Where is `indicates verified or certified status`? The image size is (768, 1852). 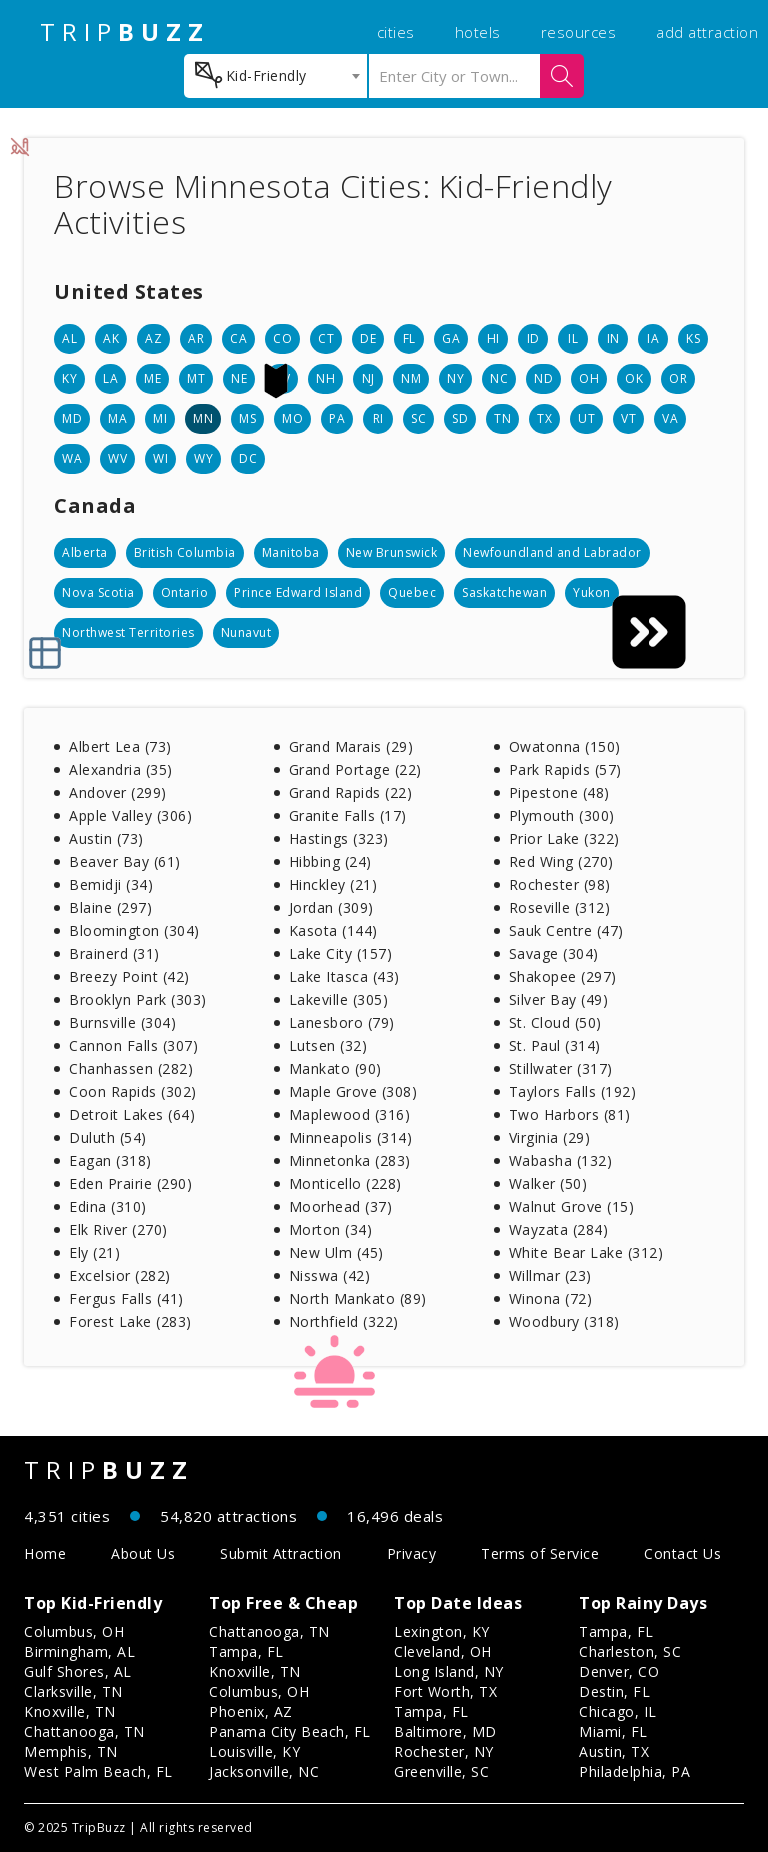 indicates verified or certified status is located at coordinates (276, 381).